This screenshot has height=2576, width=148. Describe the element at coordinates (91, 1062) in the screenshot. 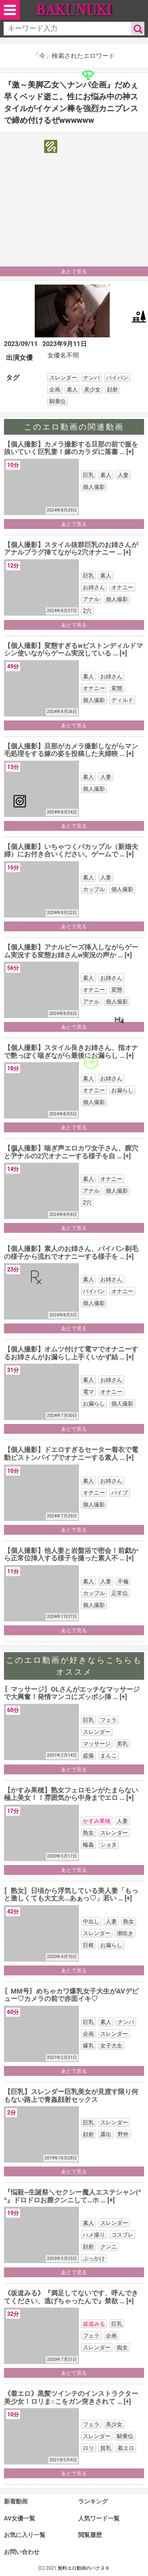

I see `proceed to the next step` at that location.